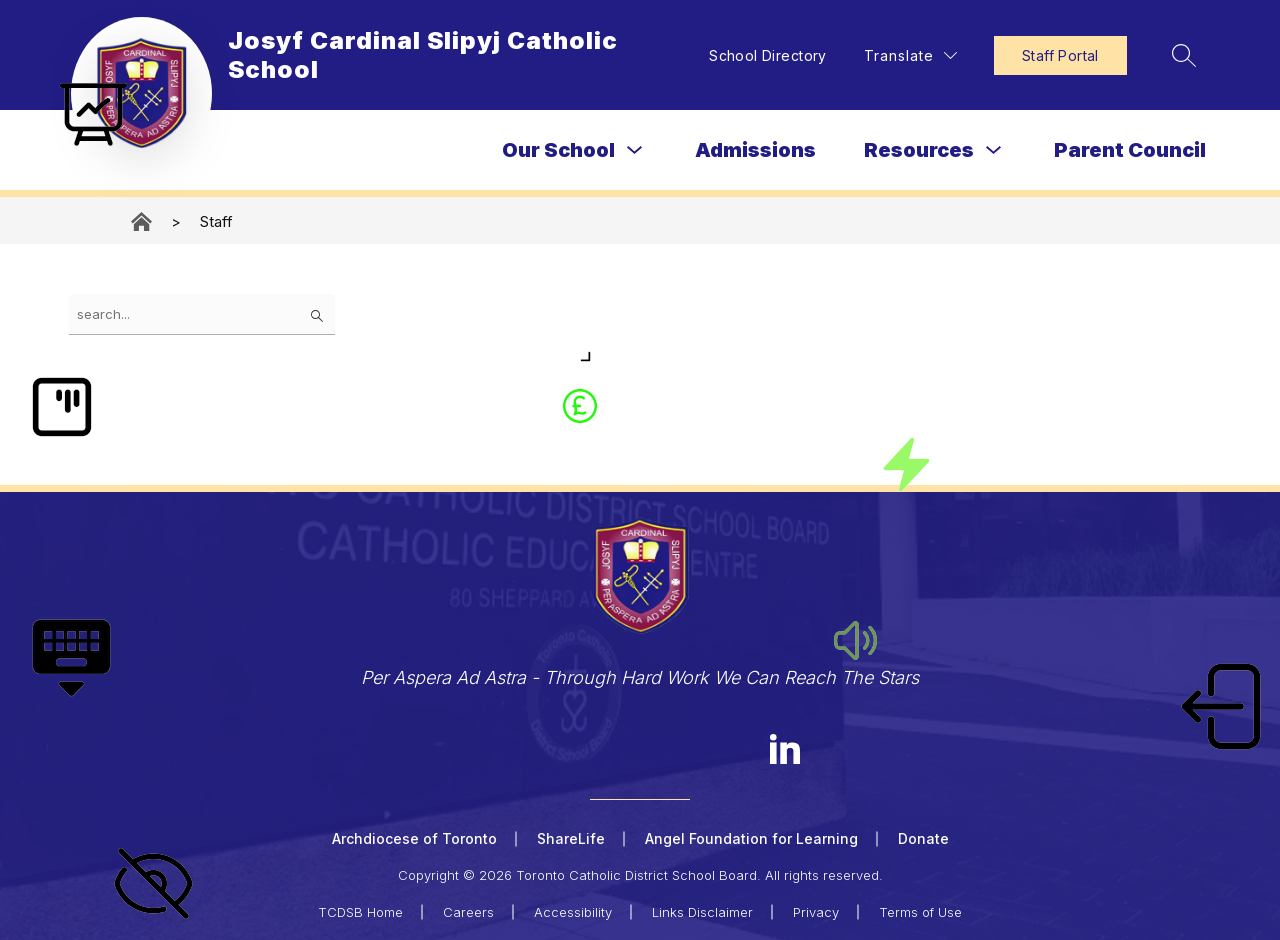 This screenshot has height=940, width=1280. Describe the element at coordinates (855, 640) in the screenshot. I see `adjust volume or sound settings` at that location.